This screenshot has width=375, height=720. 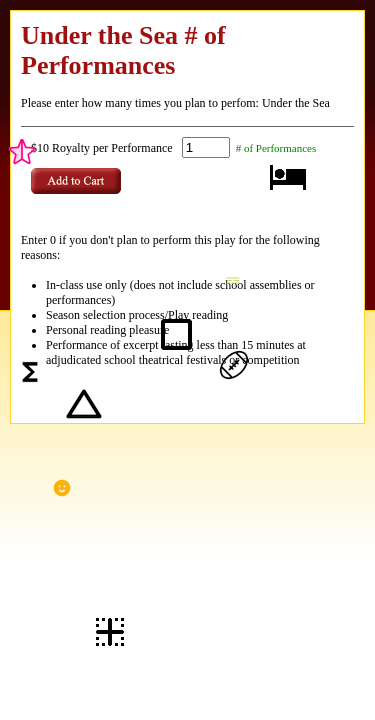 I want to click on indicates a partial or half-star rating, so click(x=22, y=152).